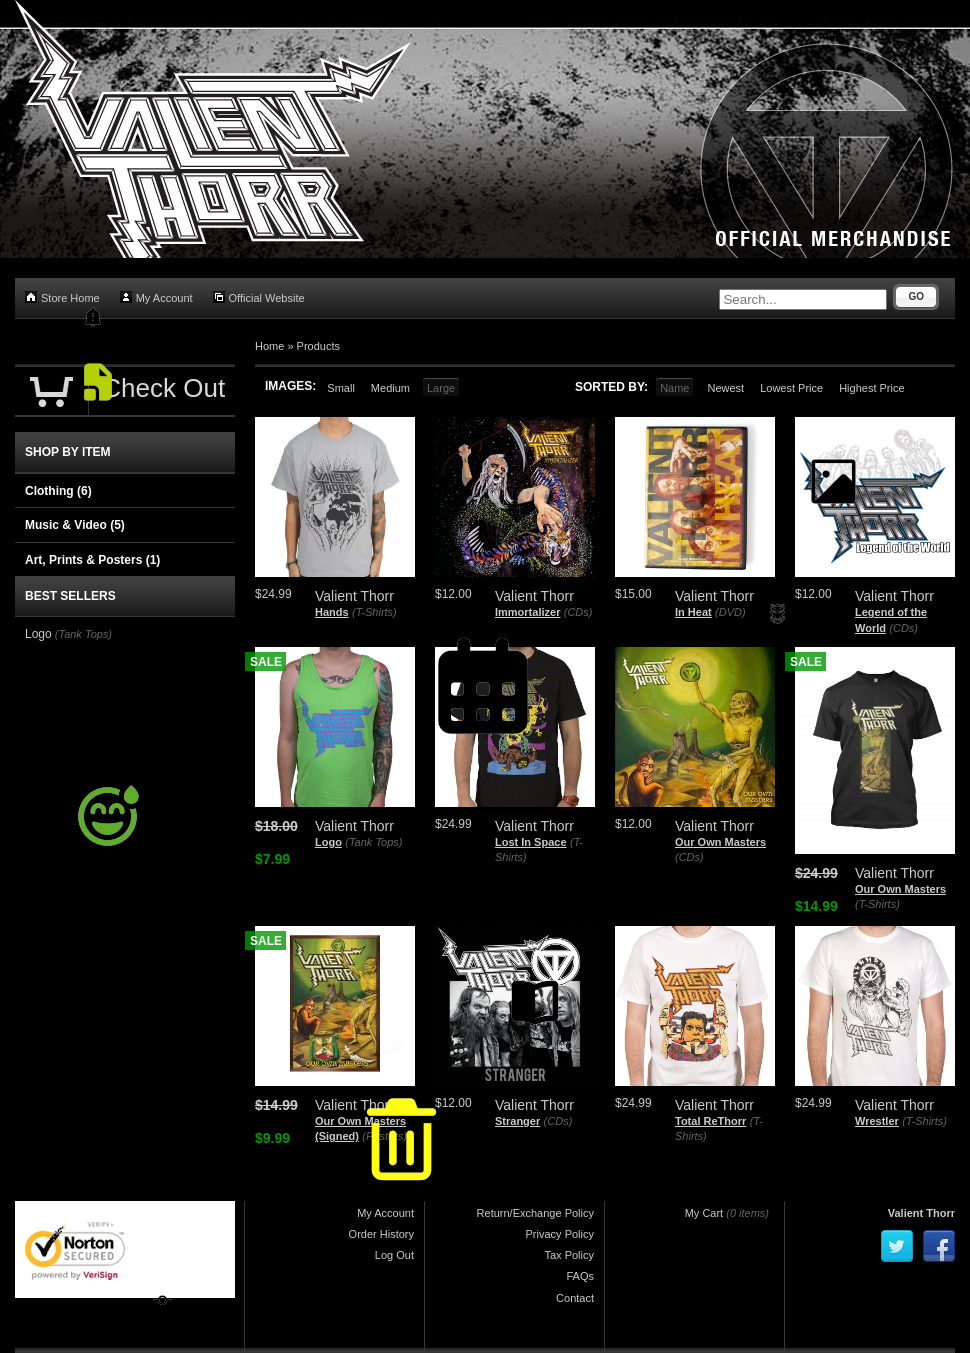  Describe the element at coordinates (93, 317) in the screenshot. I see `important notification requiring attention` at that location.